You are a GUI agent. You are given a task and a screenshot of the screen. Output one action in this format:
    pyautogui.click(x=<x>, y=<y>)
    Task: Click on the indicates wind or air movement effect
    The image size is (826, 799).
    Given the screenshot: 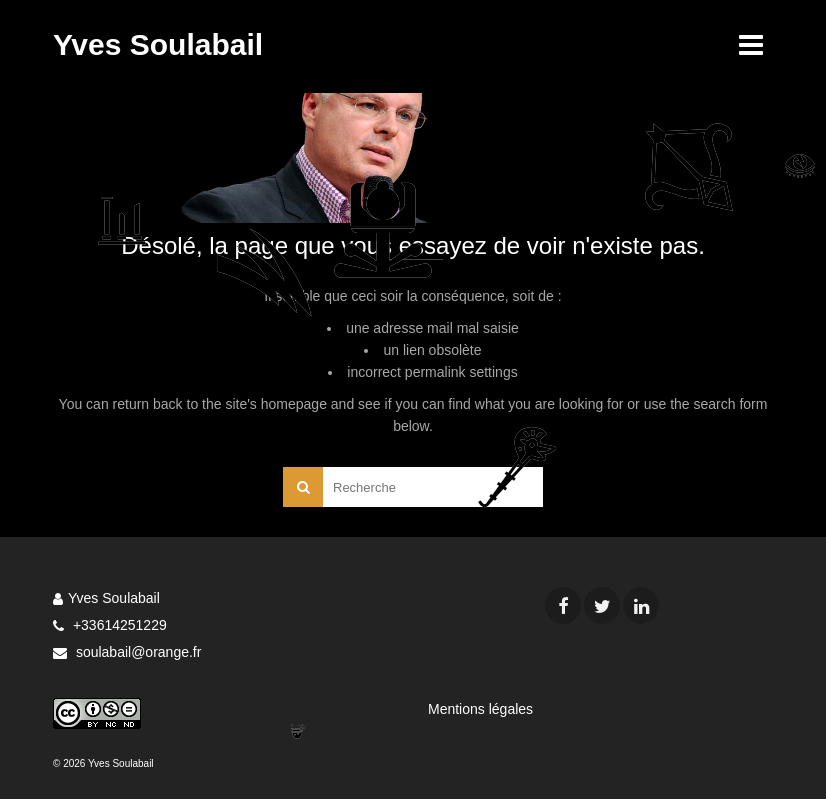 What is the action you would take?
    pyautogui.click(x=263, y=274)
    